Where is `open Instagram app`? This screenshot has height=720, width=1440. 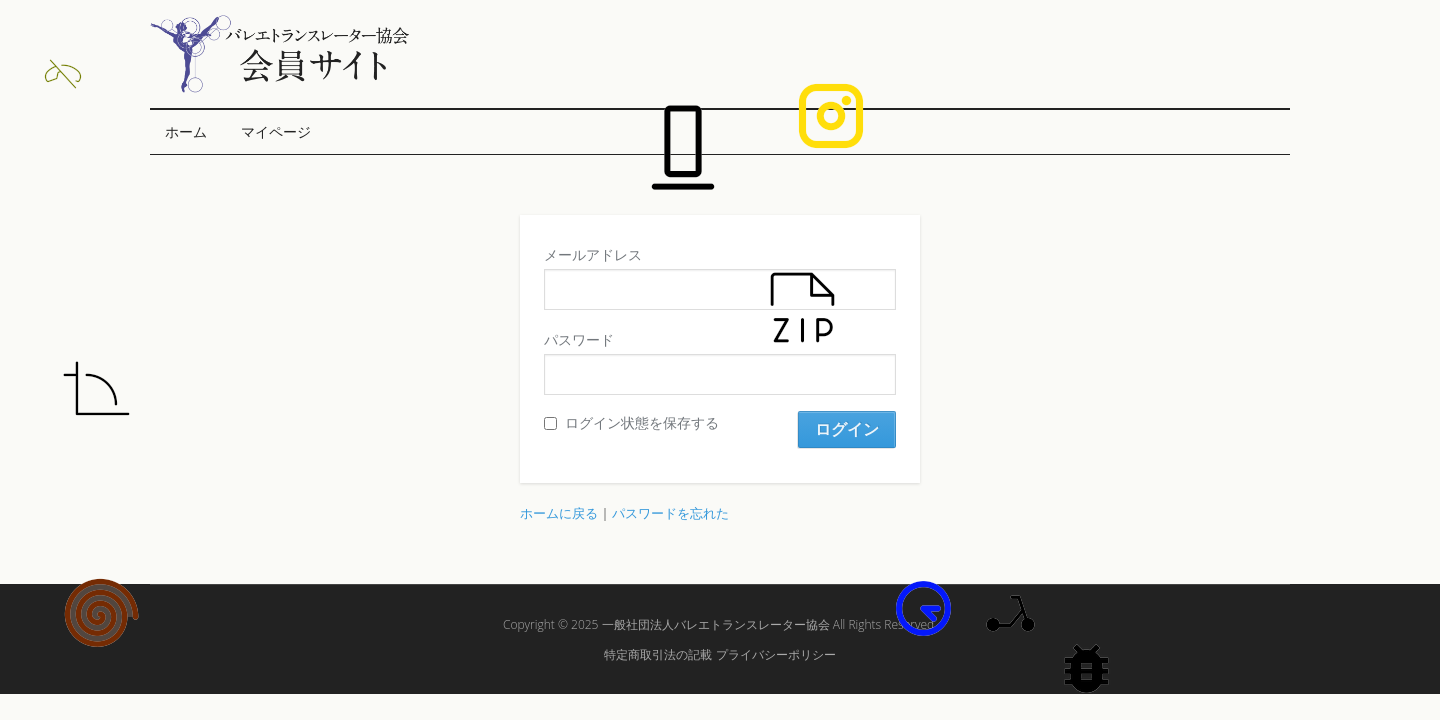
open Instagram app is located at coordinates (831, 116).